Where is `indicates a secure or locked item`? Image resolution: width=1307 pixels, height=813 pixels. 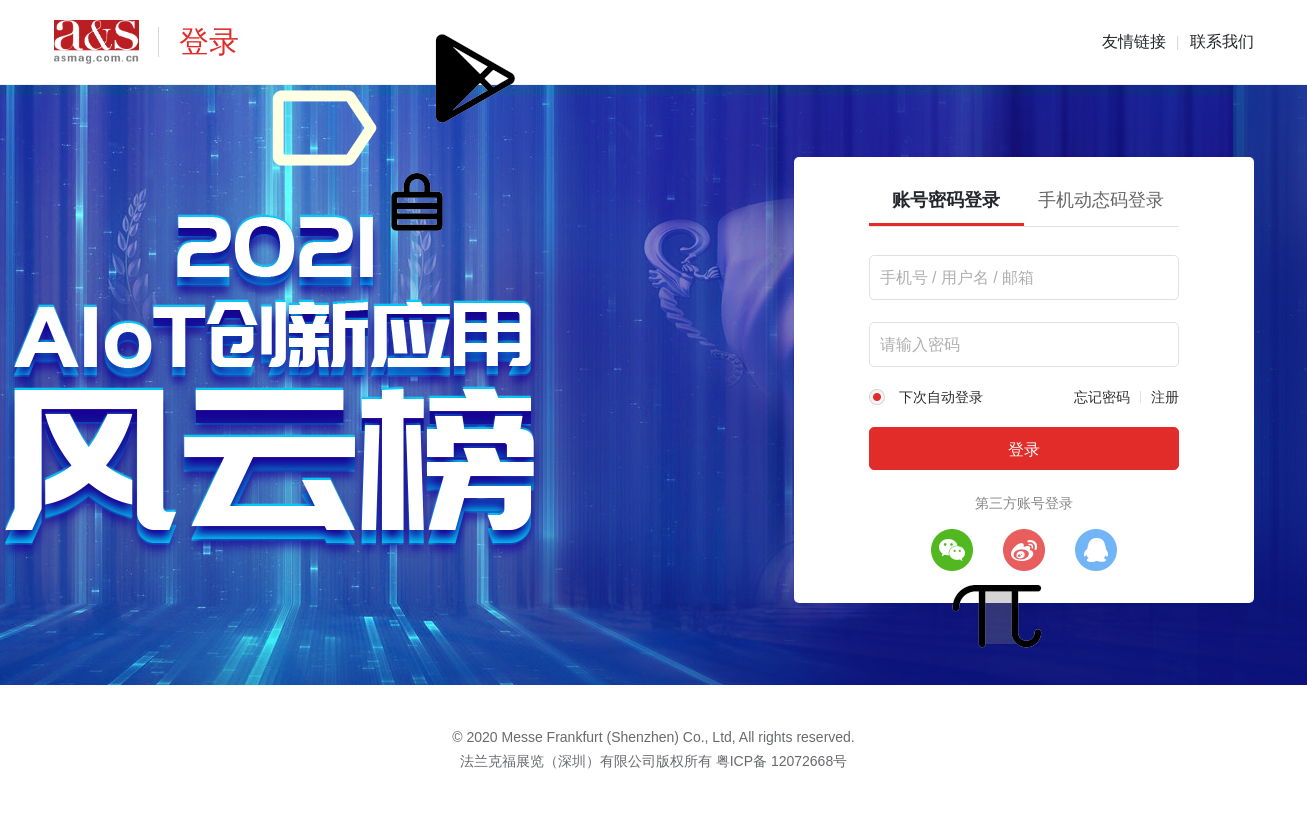 indicates a secure or locked item is located at coordinates (417, 205).